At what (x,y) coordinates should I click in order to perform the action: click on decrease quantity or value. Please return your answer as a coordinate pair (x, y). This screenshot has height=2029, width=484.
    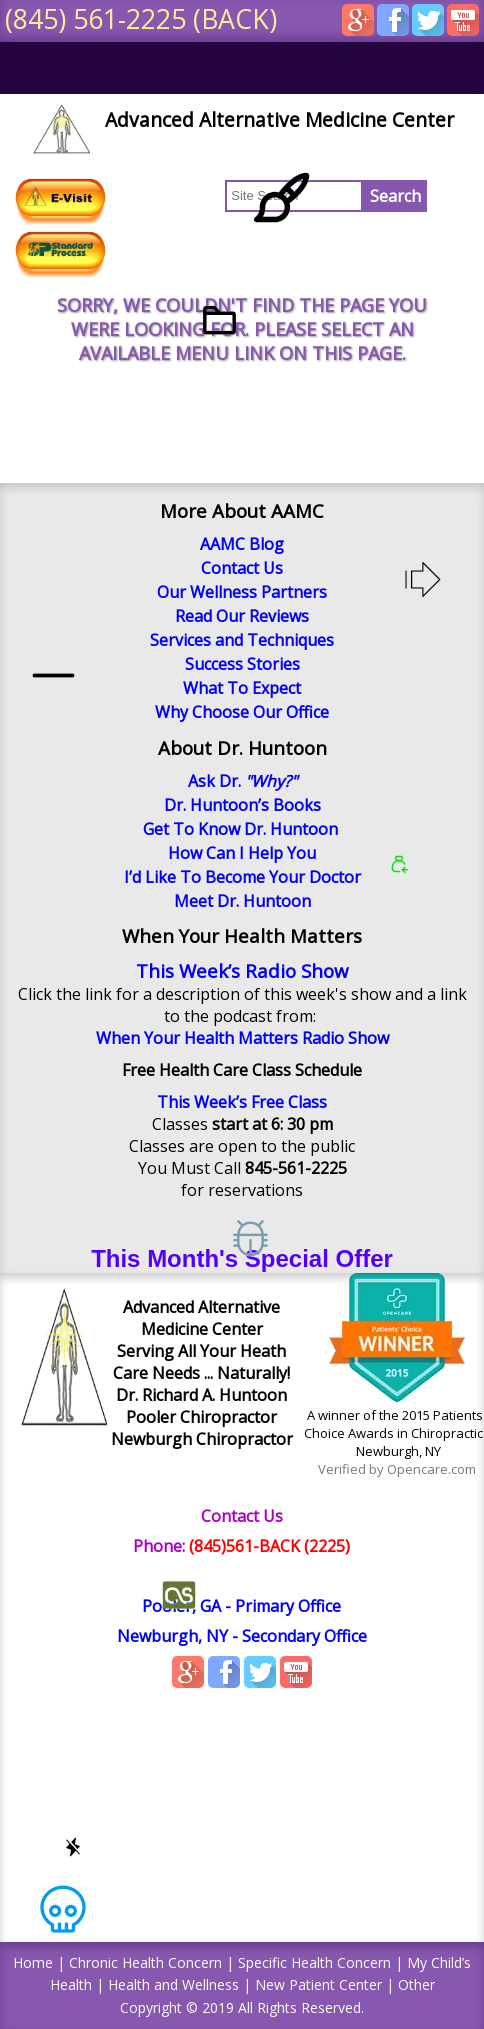
    Looking at the image, I should click on (53, 675).